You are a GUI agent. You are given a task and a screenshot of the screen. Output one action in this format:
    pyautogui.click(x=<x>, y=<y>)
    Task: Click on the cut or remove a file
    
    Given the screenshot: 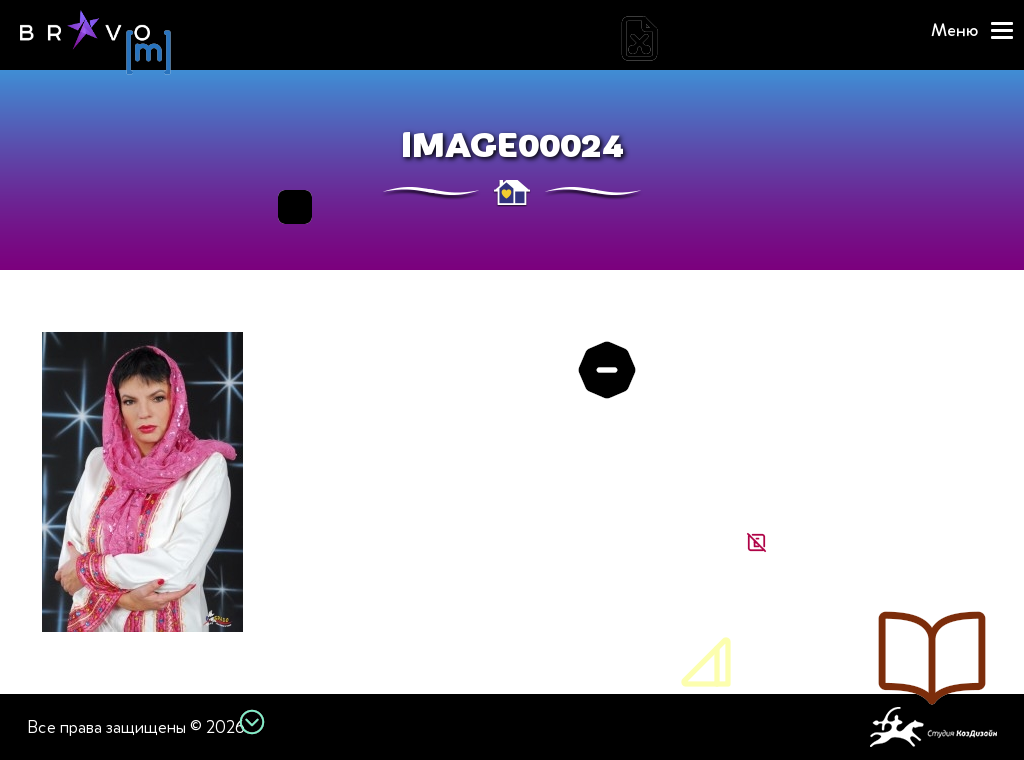 What is the action you would take?
    pyautogui.click(x=639, y=38)
    